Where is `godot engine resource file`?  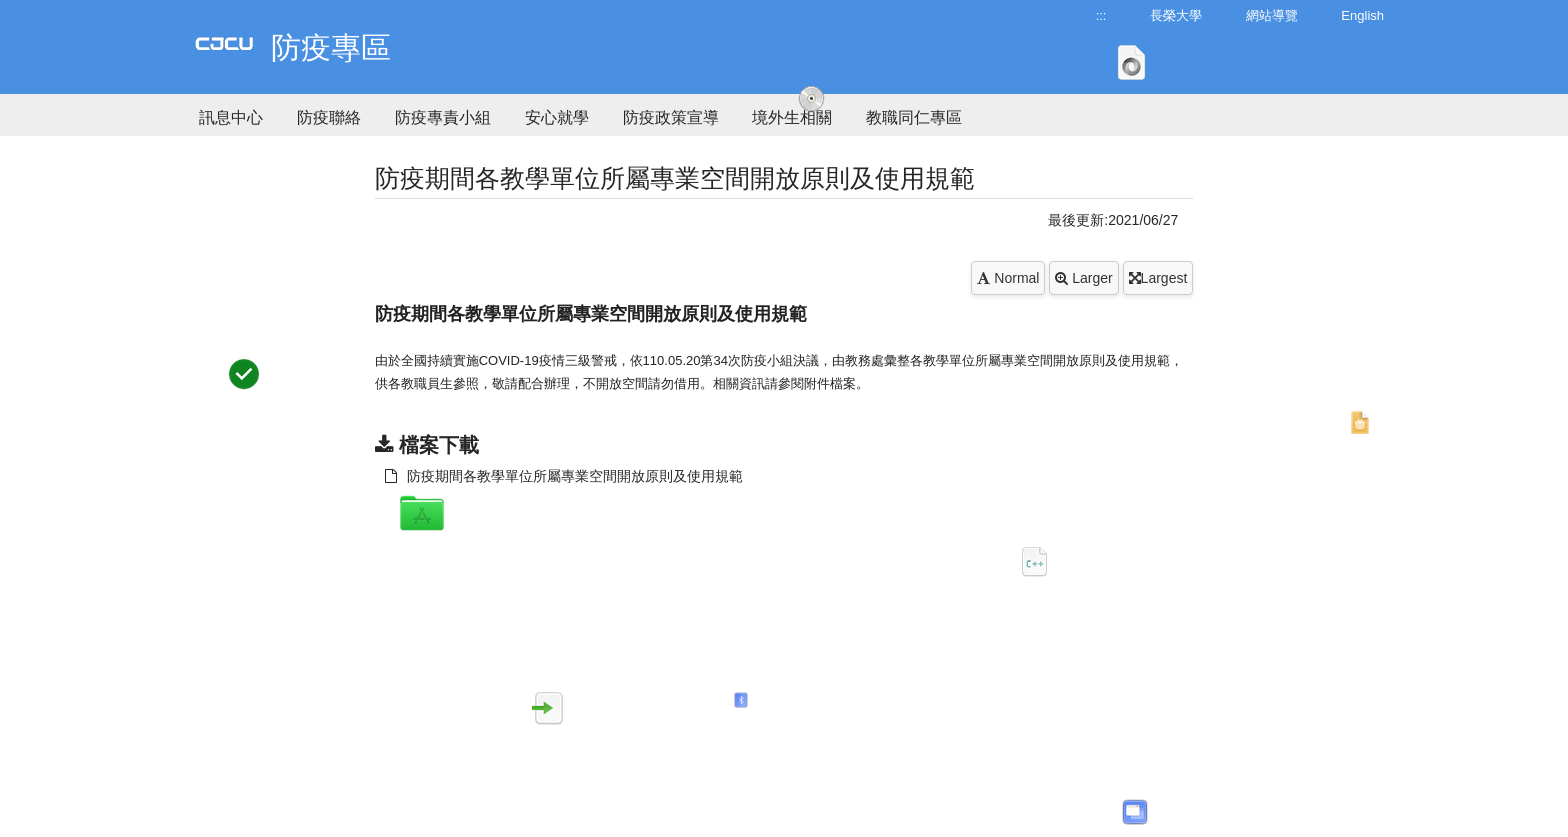 godot engine resource file is located at coordinates (1360, 423).